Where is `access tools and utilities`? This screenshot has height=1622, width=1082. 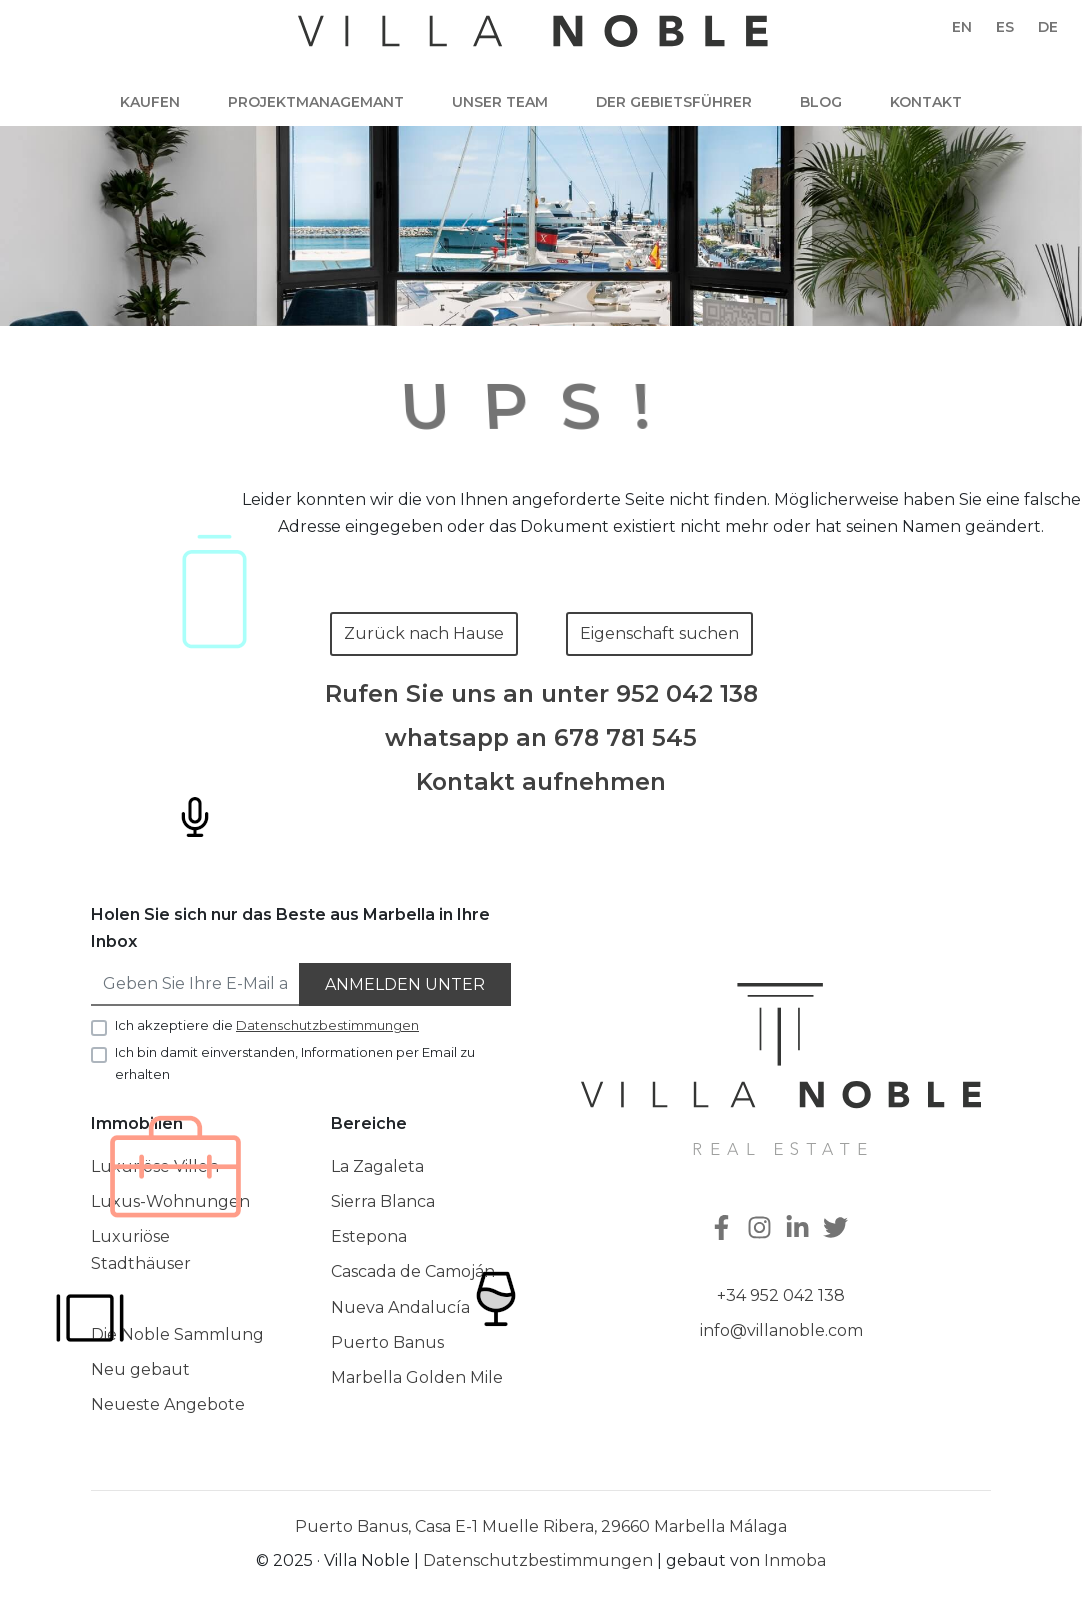
access tools and utilities is located at coordinates (175, 1171).